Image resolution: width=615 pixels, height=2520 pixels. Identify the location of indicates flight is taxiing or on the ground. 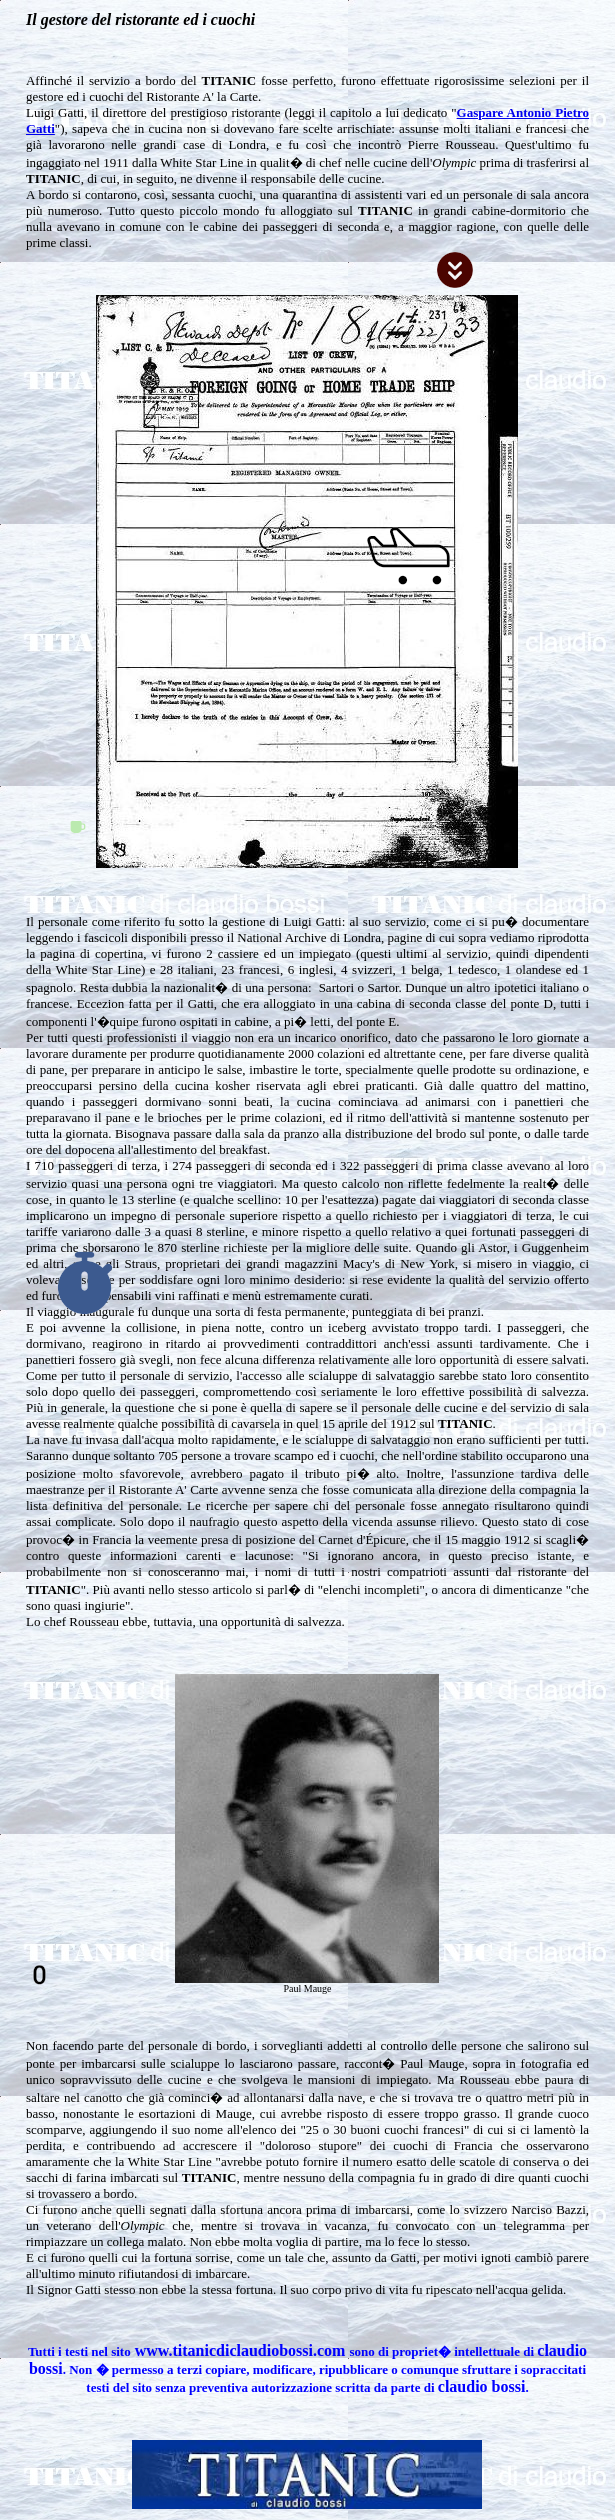
(408, 554).